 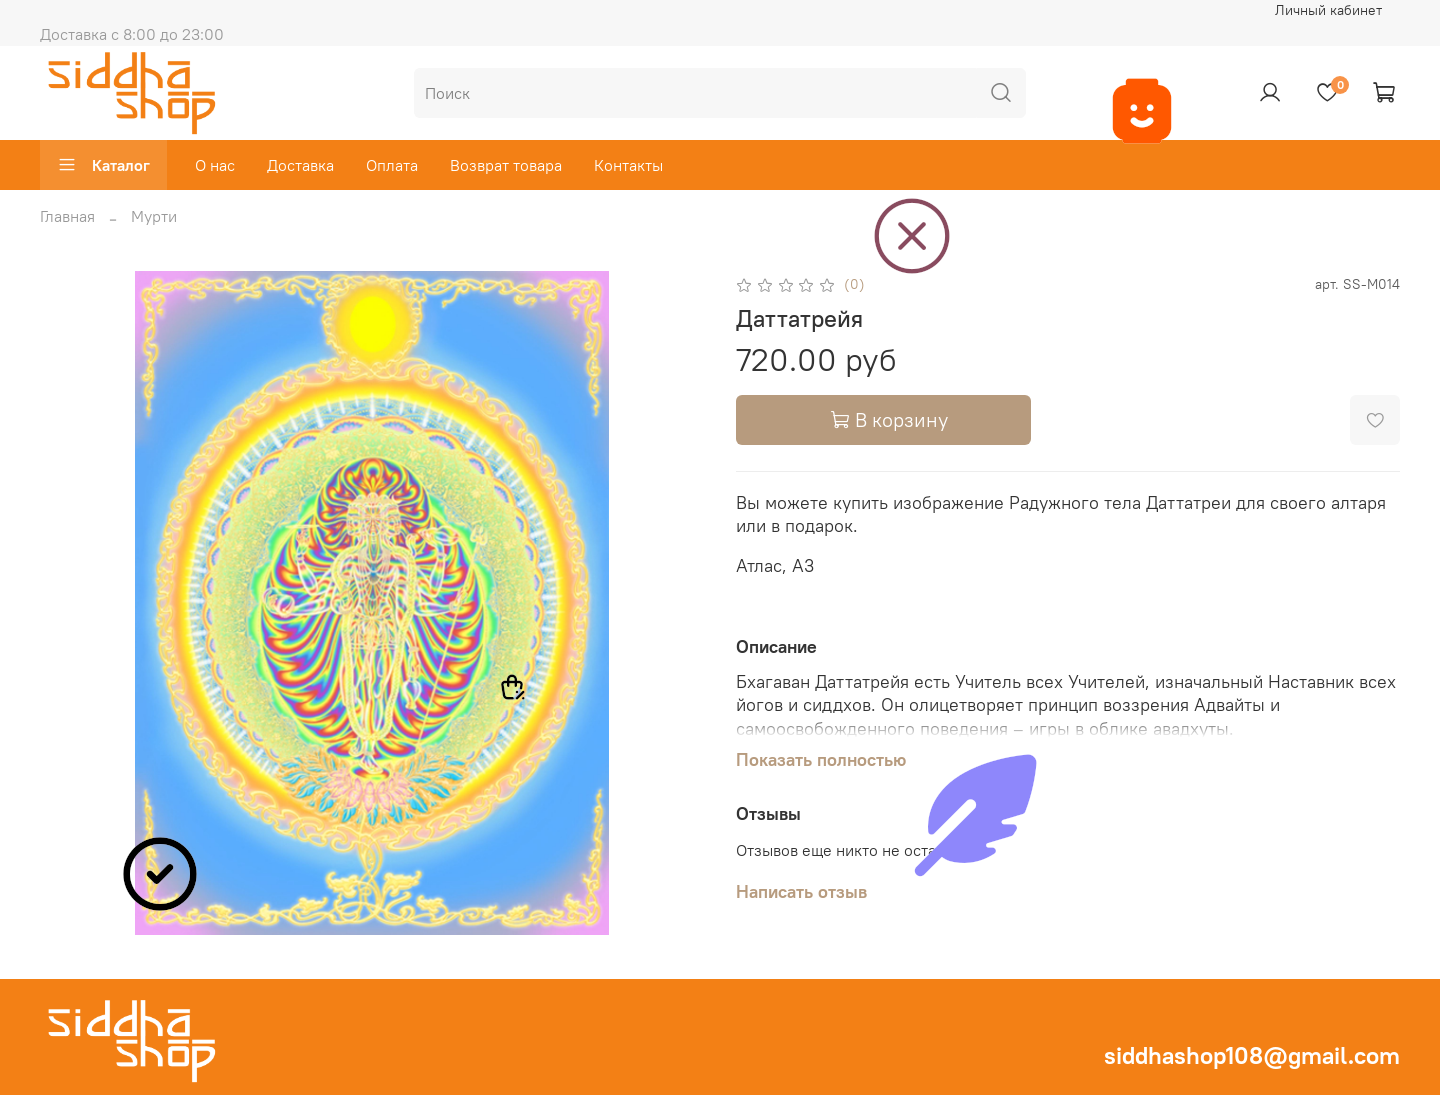 What do you see at coordinates (512, 687) in the screenshot?
I see `view discounted items in your shopping bag` at bounding box center [512, 687].